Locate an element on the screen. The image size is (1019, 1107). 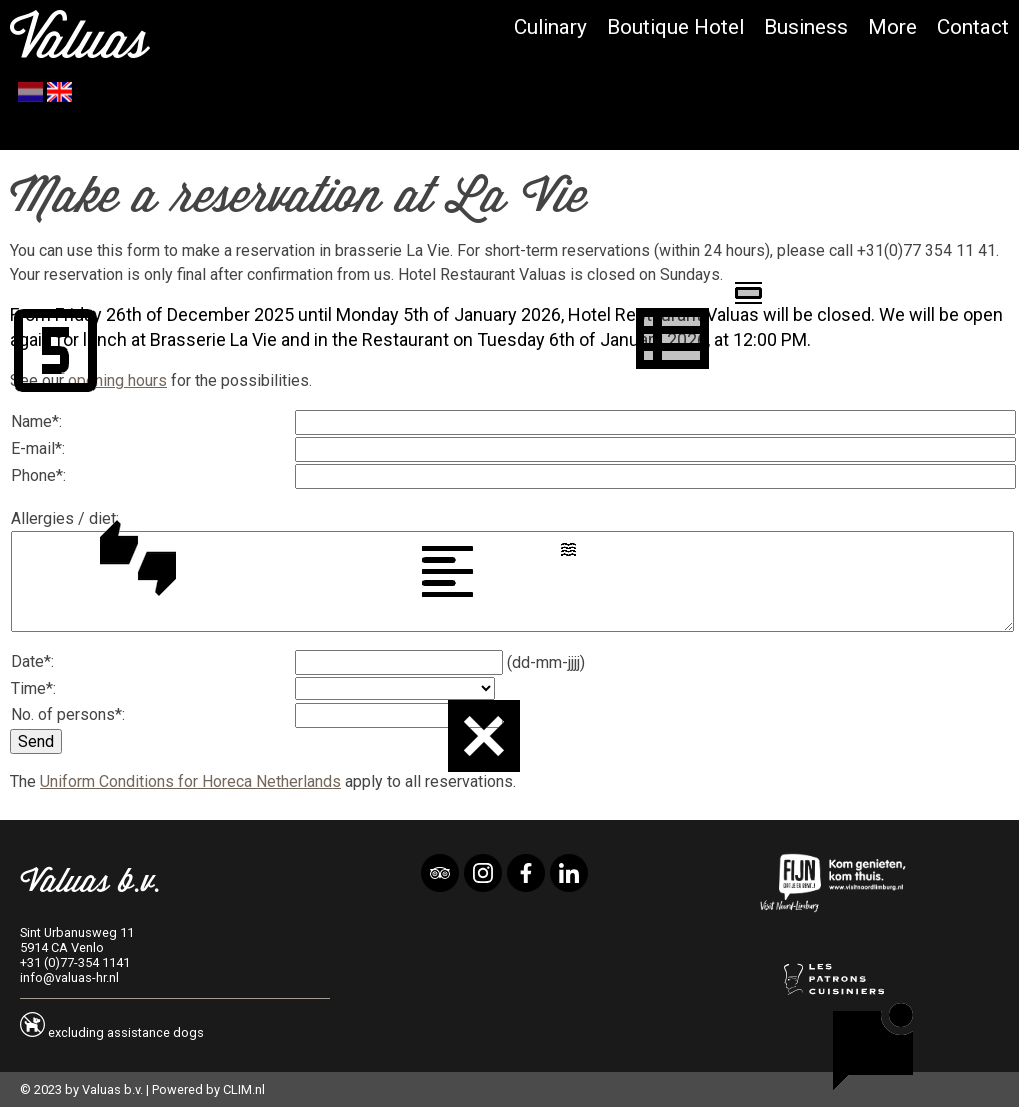
align text to the left is located at coordinates (447, 571).